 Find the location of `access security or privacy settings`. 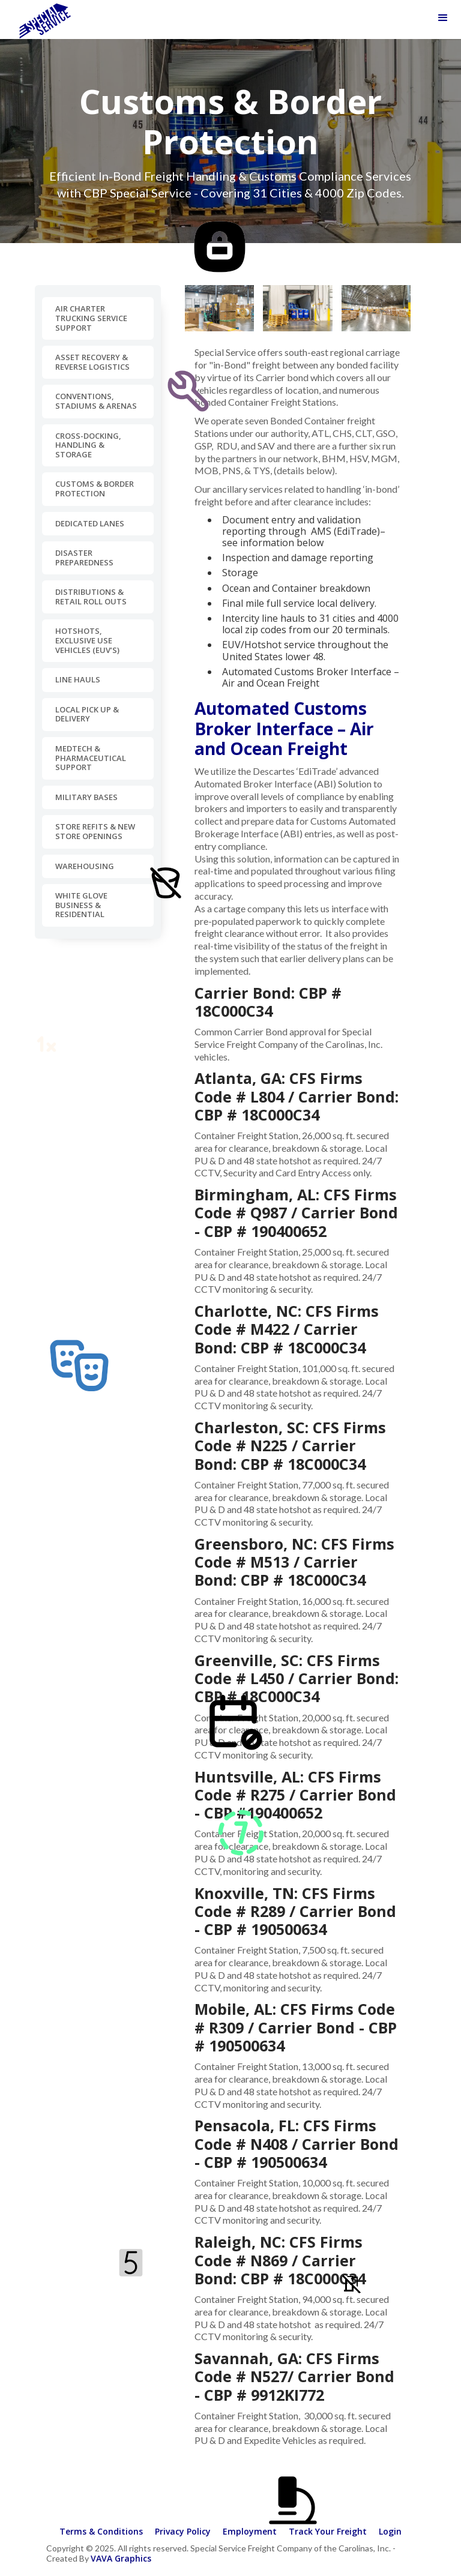

access security or privacy settings is located at coordinates (220, 247).